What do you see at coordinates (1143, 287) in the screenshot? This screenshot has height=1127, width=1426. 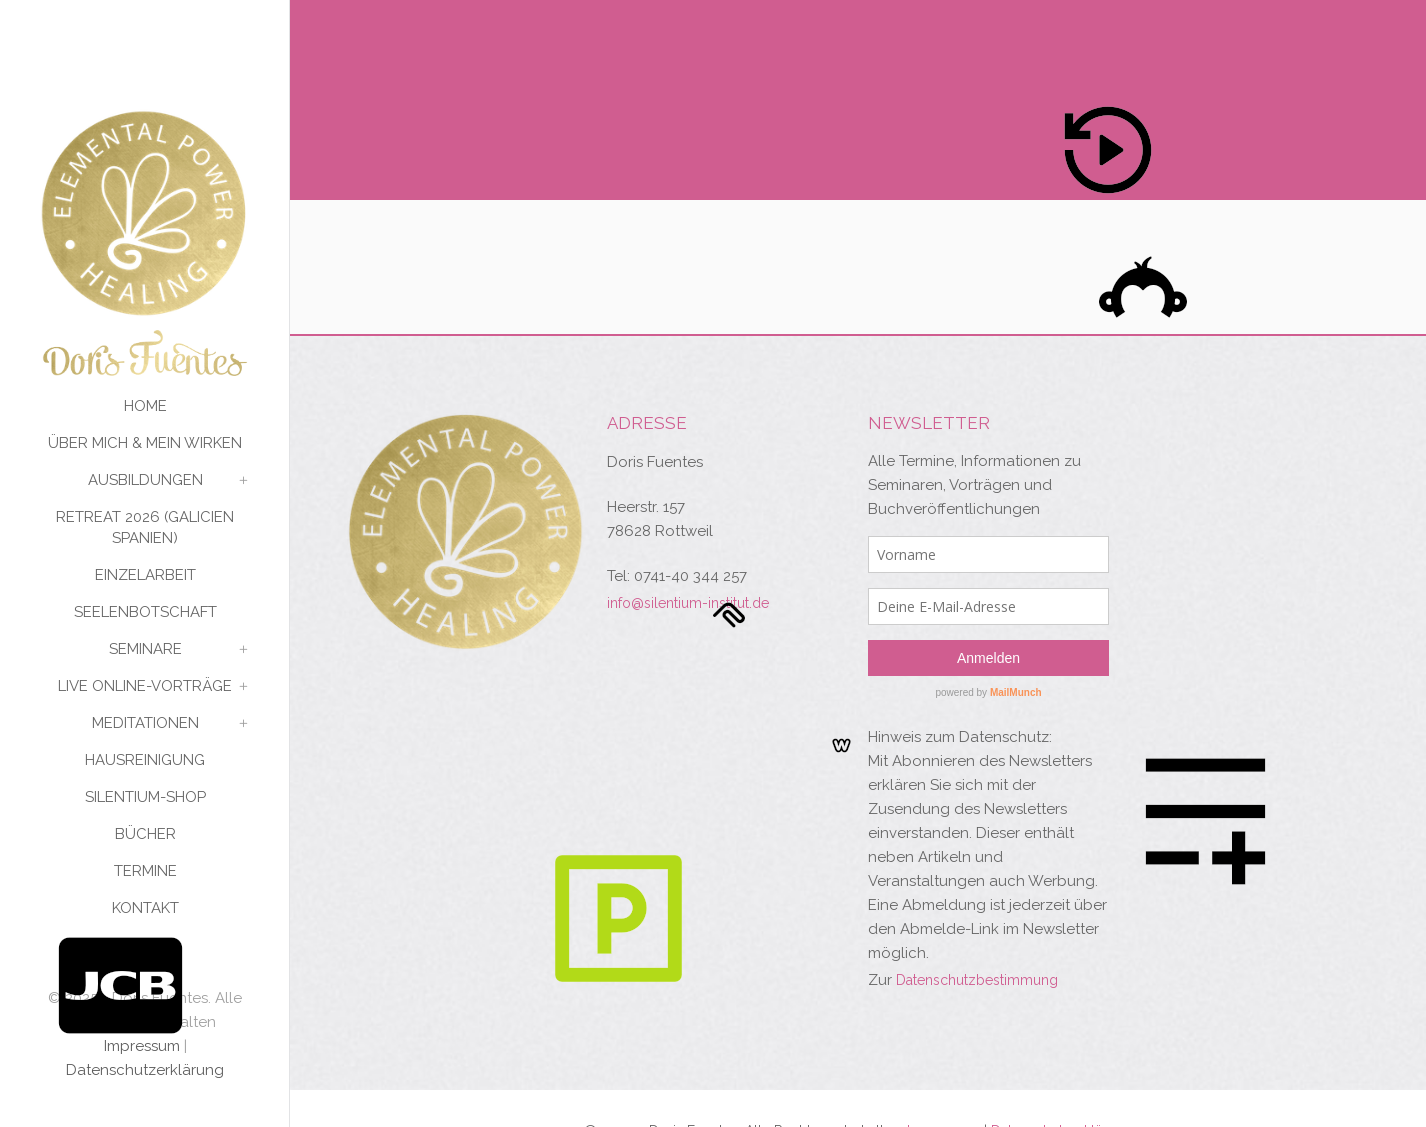 I see `open SurveyMonkey app` at bounding box center [1143, 287].